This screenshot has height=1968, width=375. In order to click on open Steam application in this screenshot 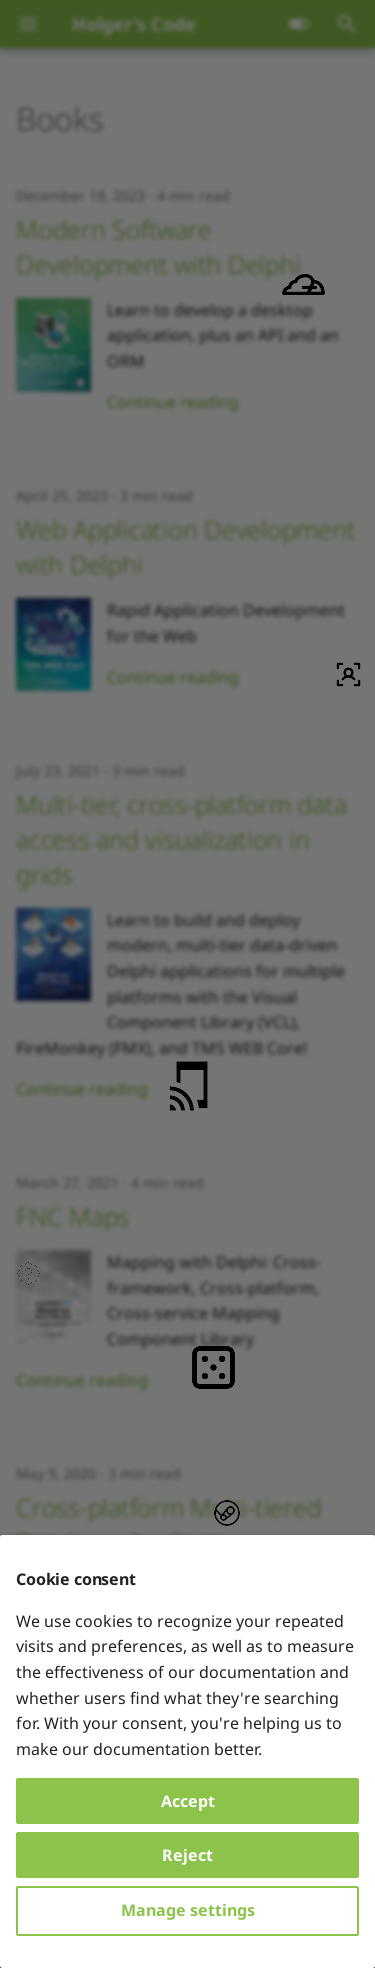, I will do `click(227, 1513)`.